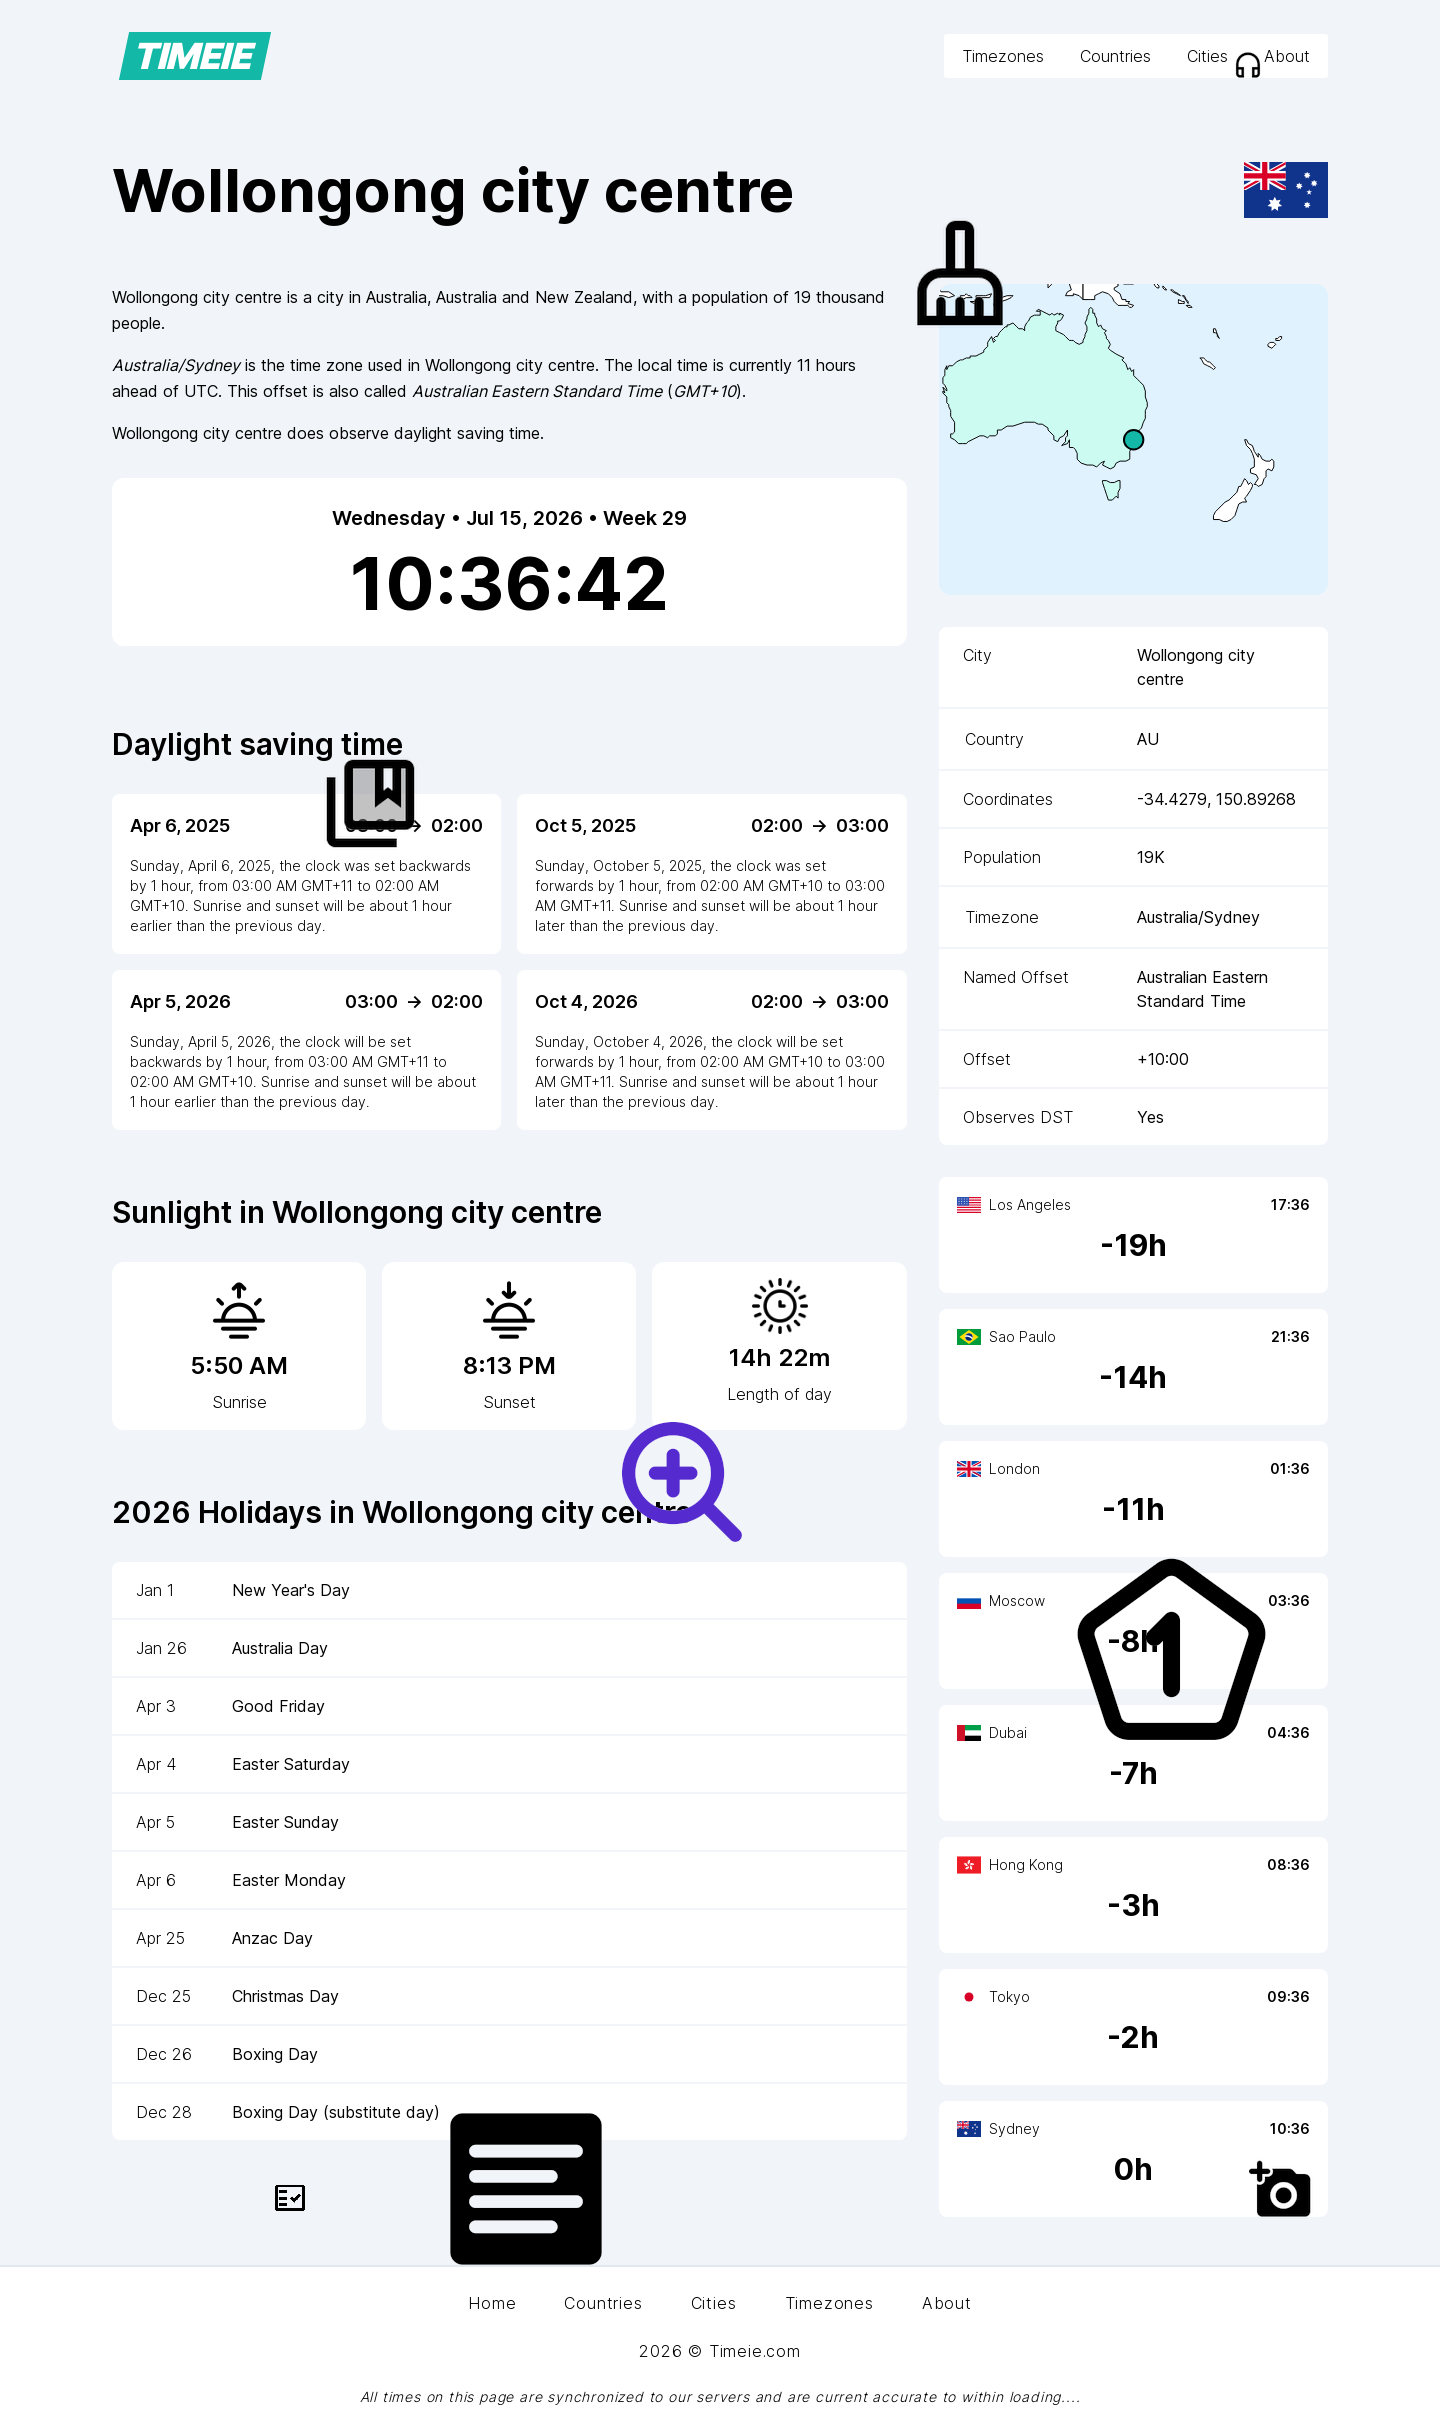 This screenshot has width=1440, height=2431. What do you see at coordinates (1171, 1654) in the screenshot?
I see `indicates first step or priority level one` at bounding box center [1171, 1654].